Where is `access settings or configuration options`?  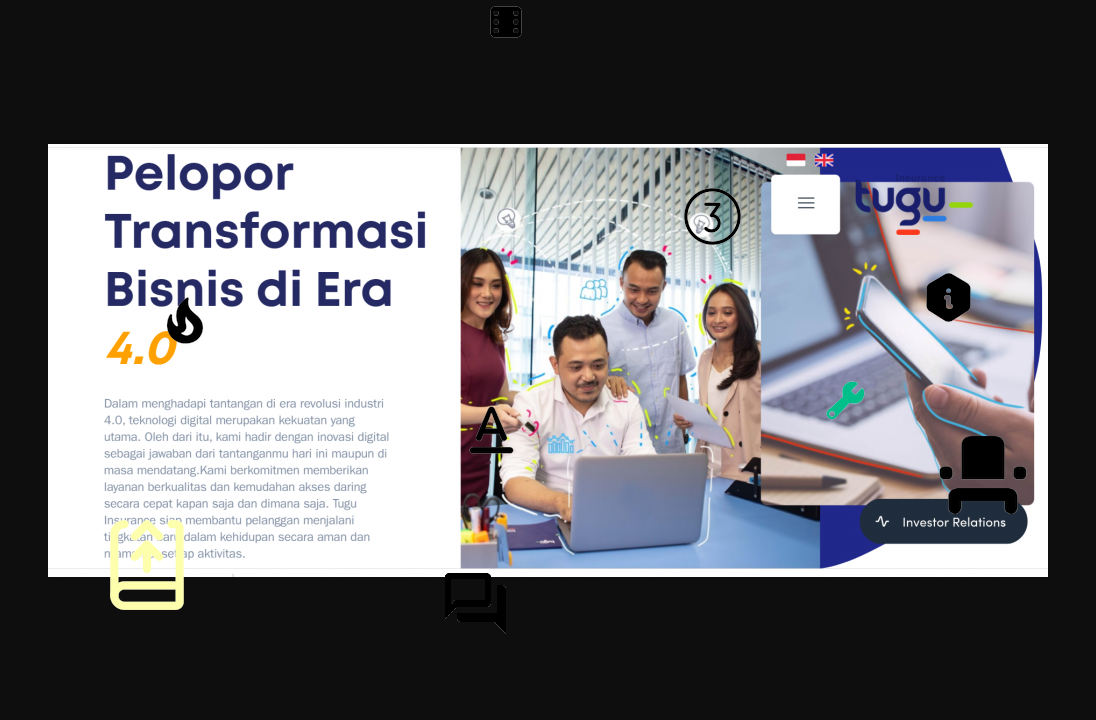
access settings or configuration options is located at coordinates (845, 400).